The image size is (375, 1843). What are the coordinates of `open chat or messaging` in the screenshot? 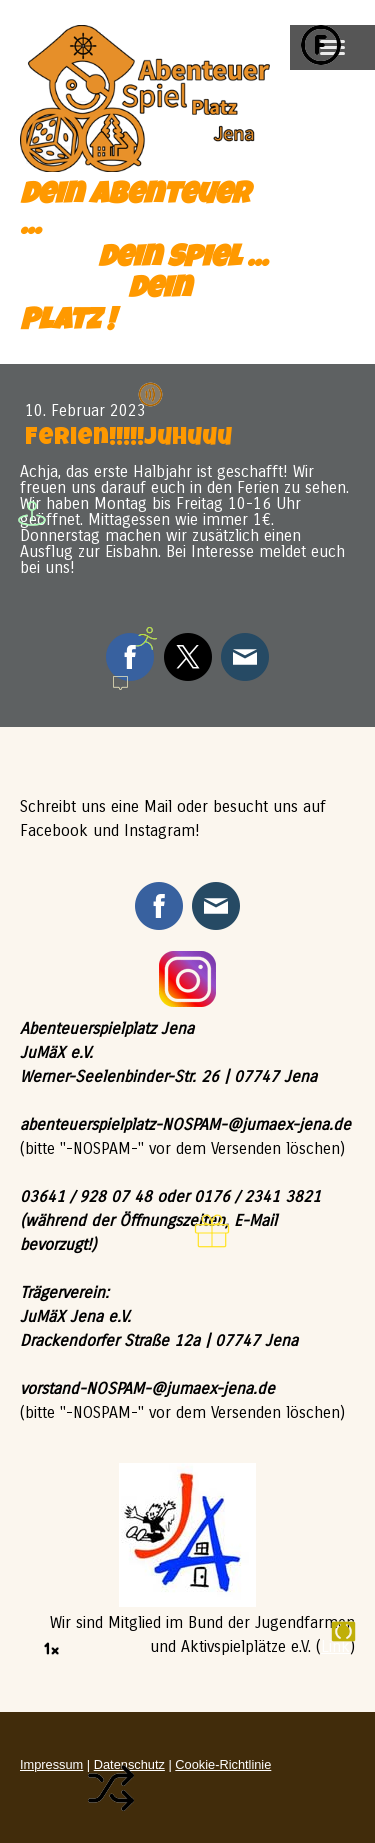 It's located at (120, 682).